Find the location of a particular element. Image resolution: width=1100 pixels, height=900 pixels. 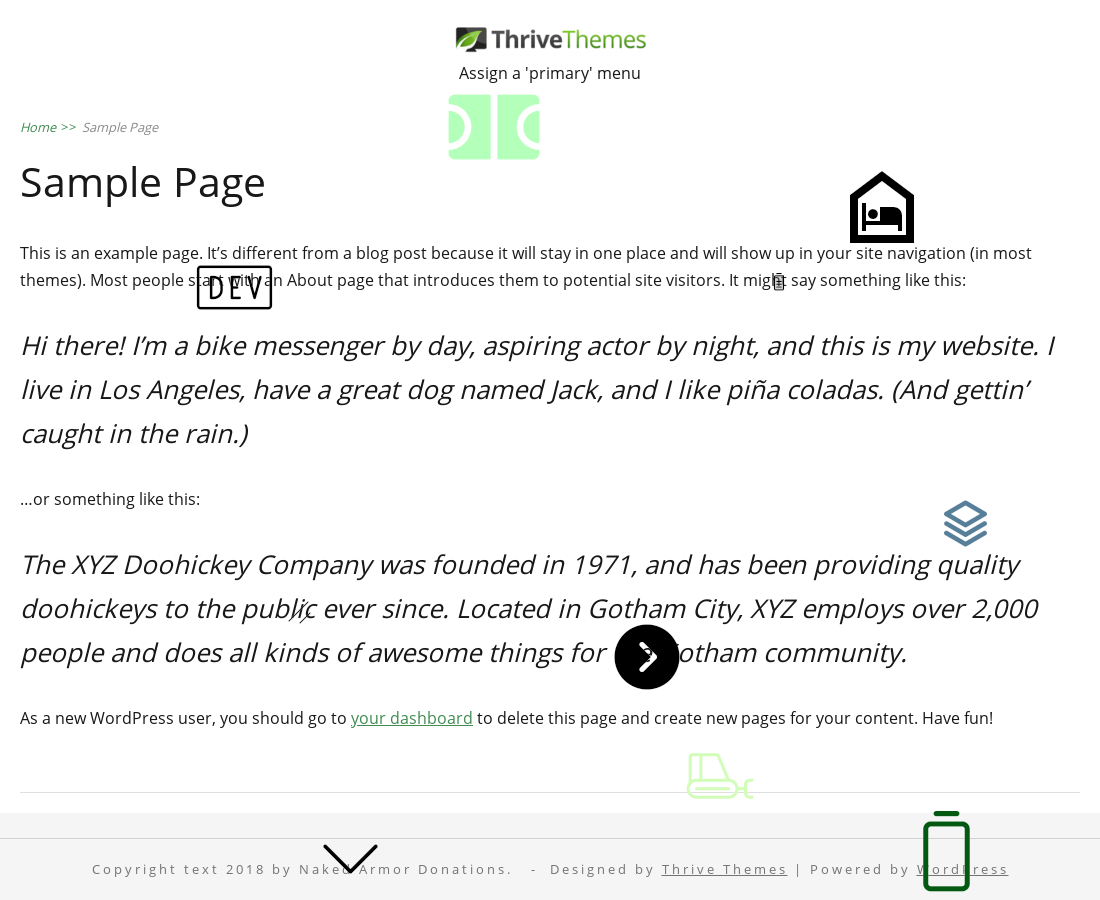

view basketball court information is located at coordinates (494, 127).